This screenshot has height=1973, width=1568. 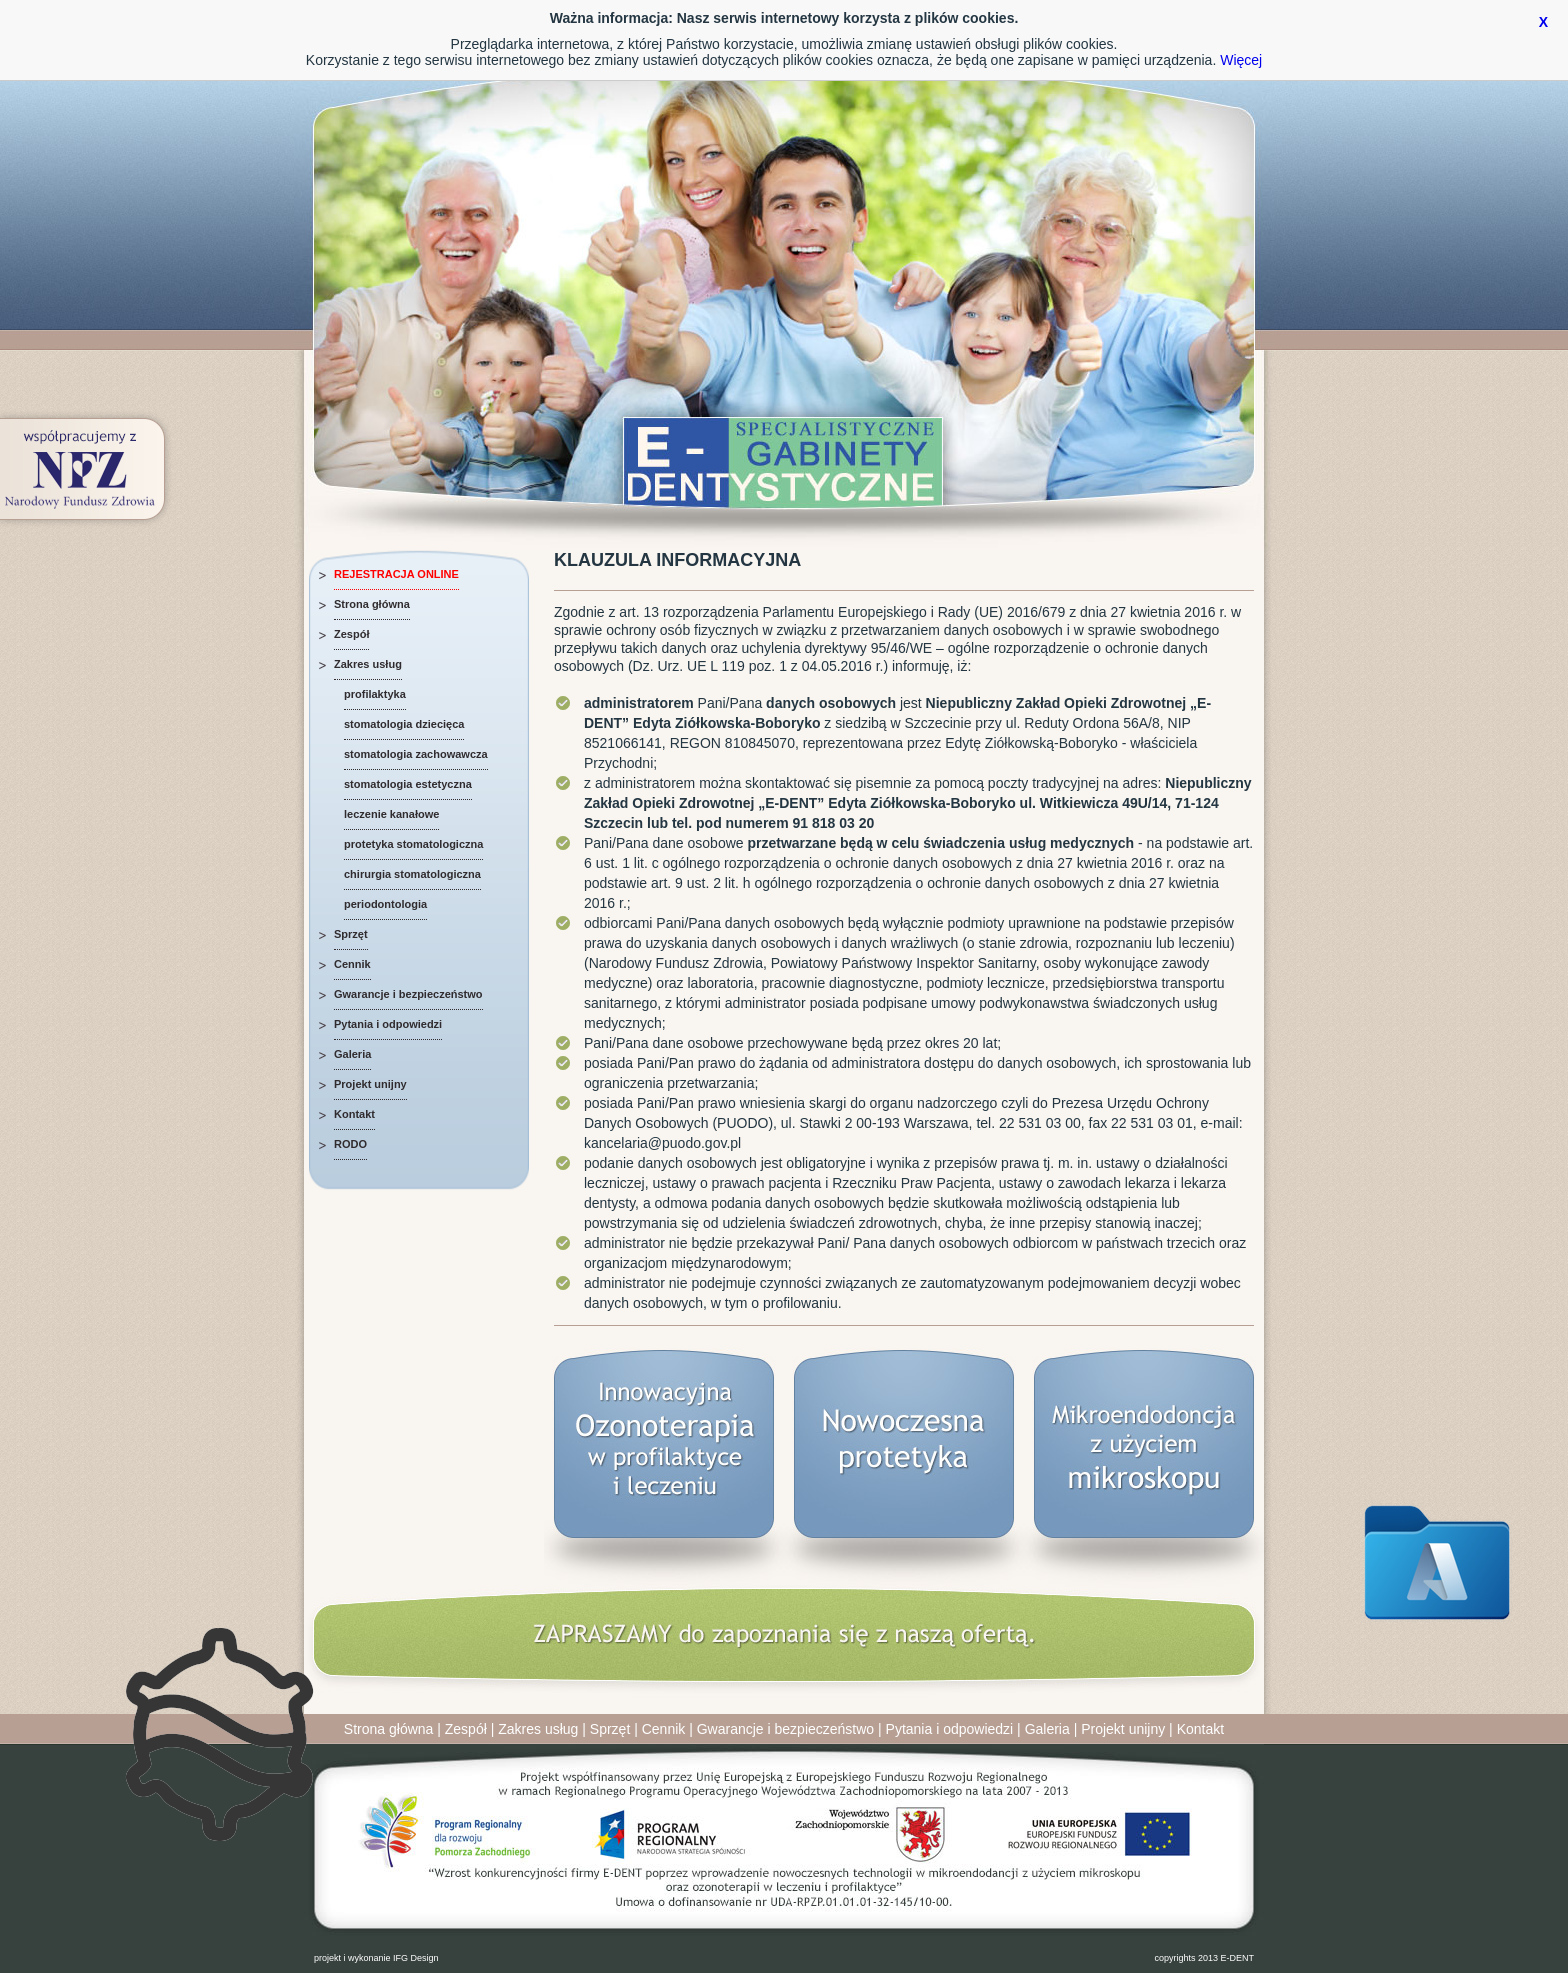 What do you see at coordinates (219, 1734) in the screenshot?
I see `launch minesweeper game` at bounding box center [219, 1734].